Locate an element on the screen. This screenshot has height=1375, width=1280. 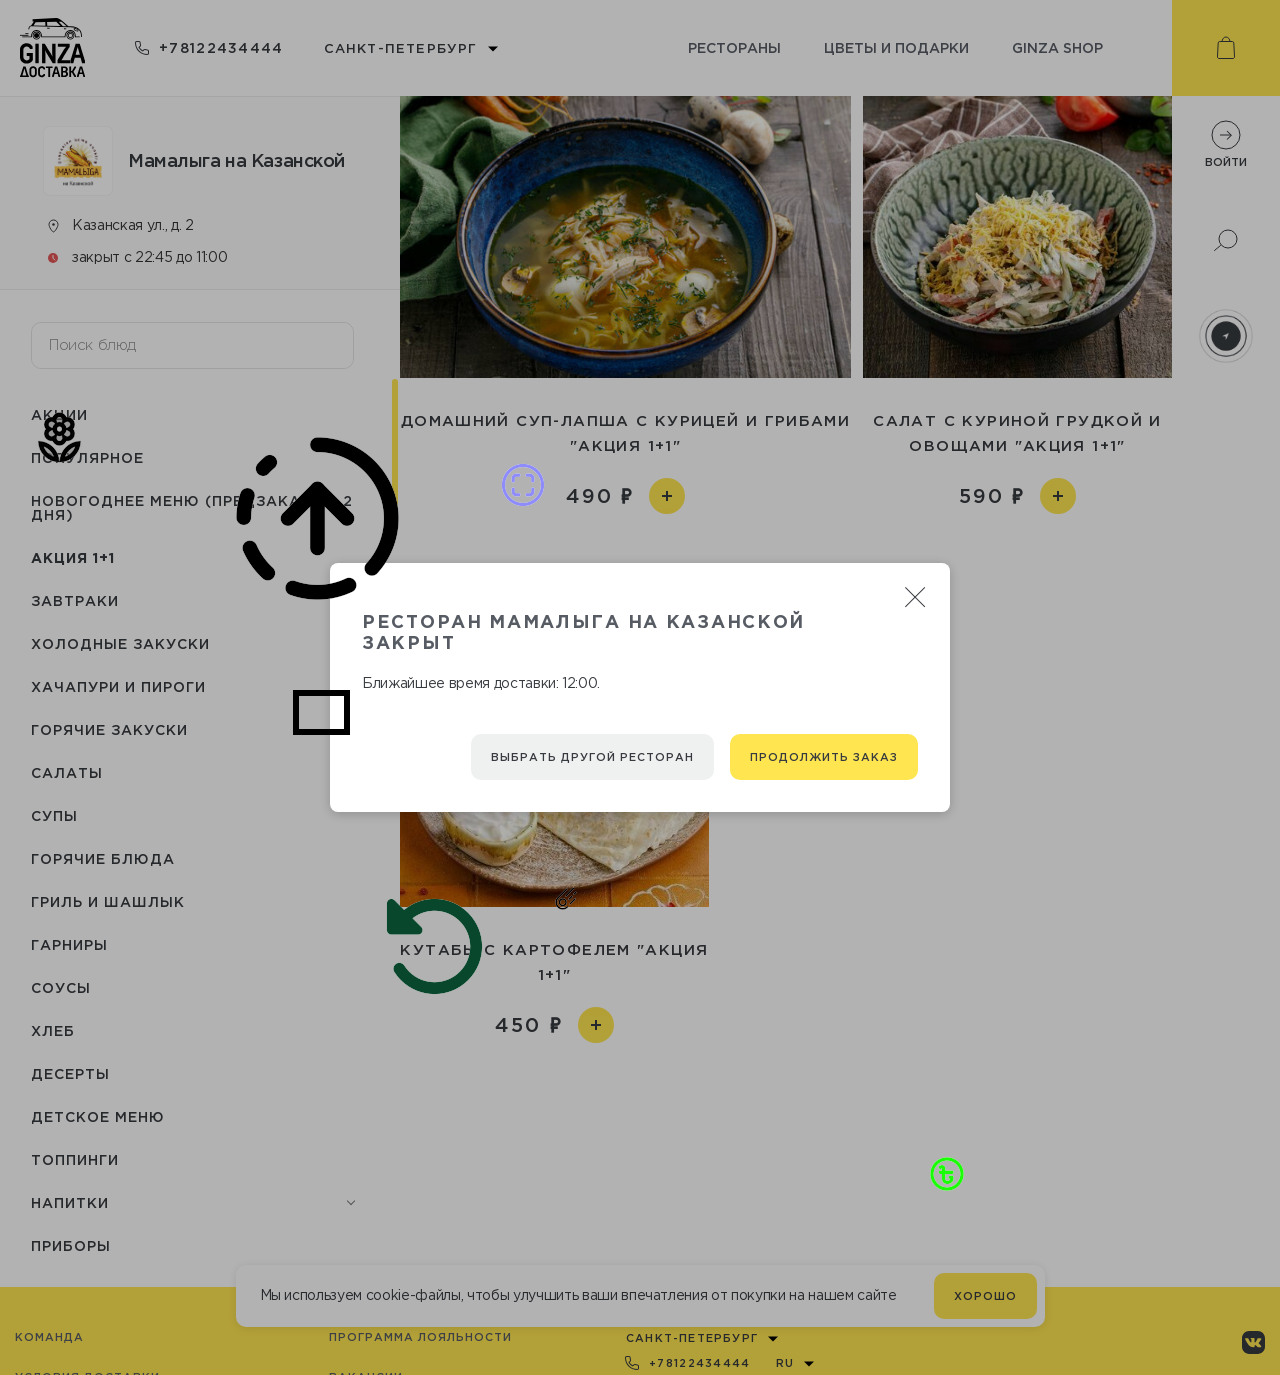
tap to scan a QR code or barcode is located at coordinates (523, 485).